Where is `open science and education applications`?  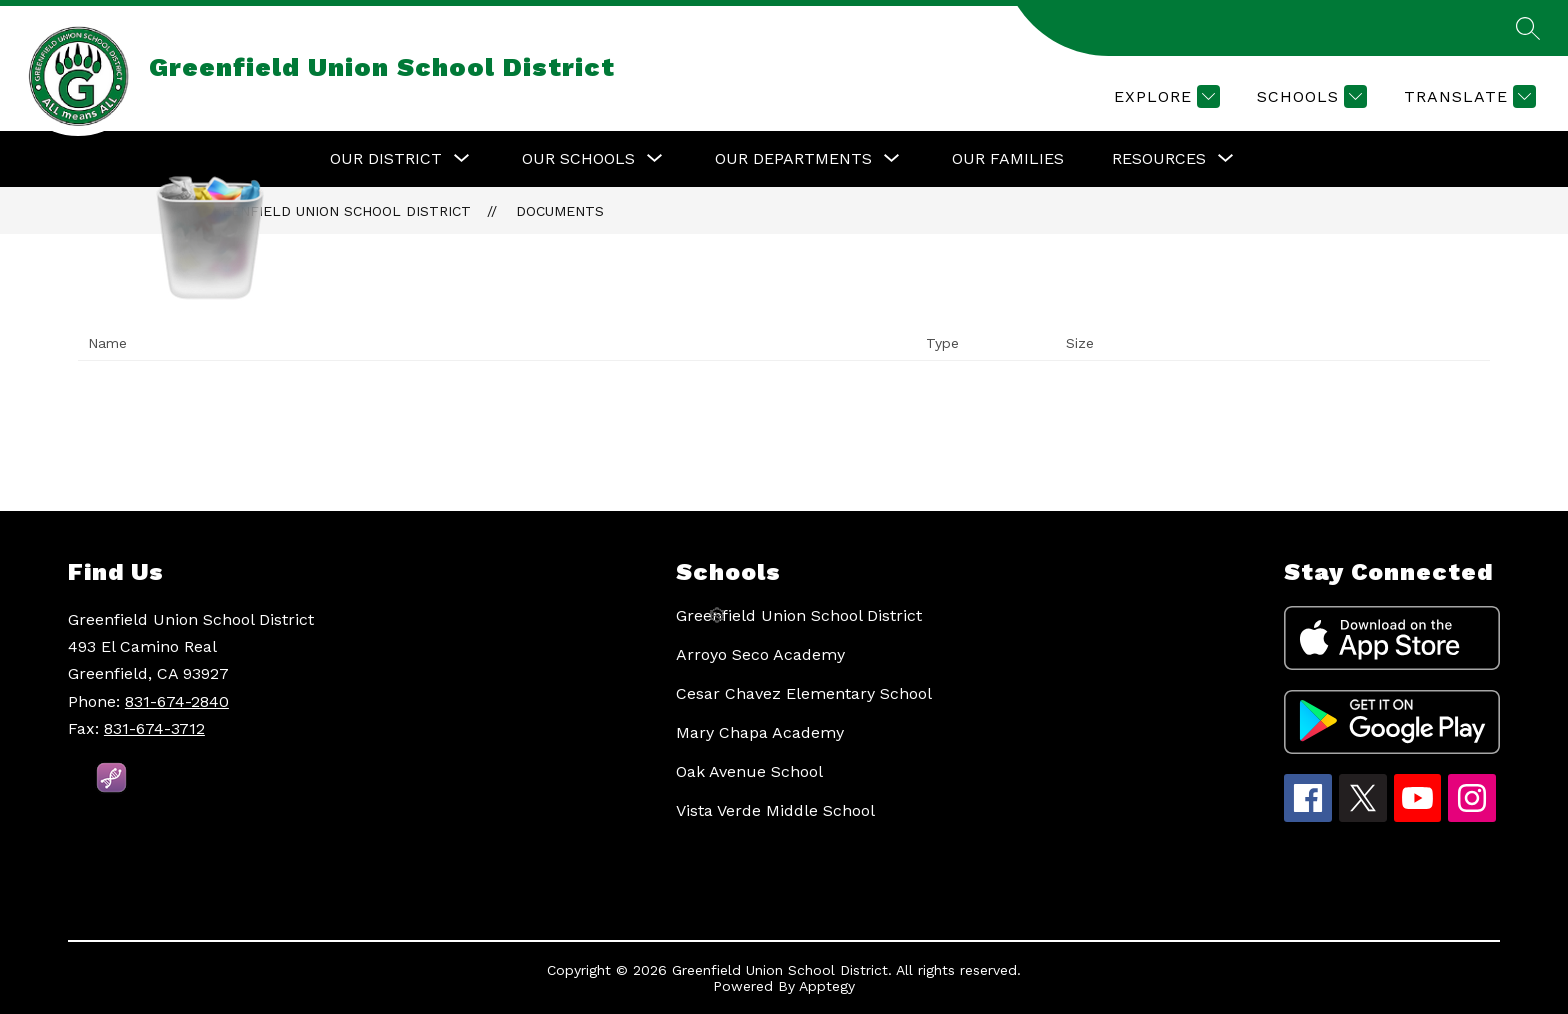
open science and education applications is located at coordinates (111, 777).